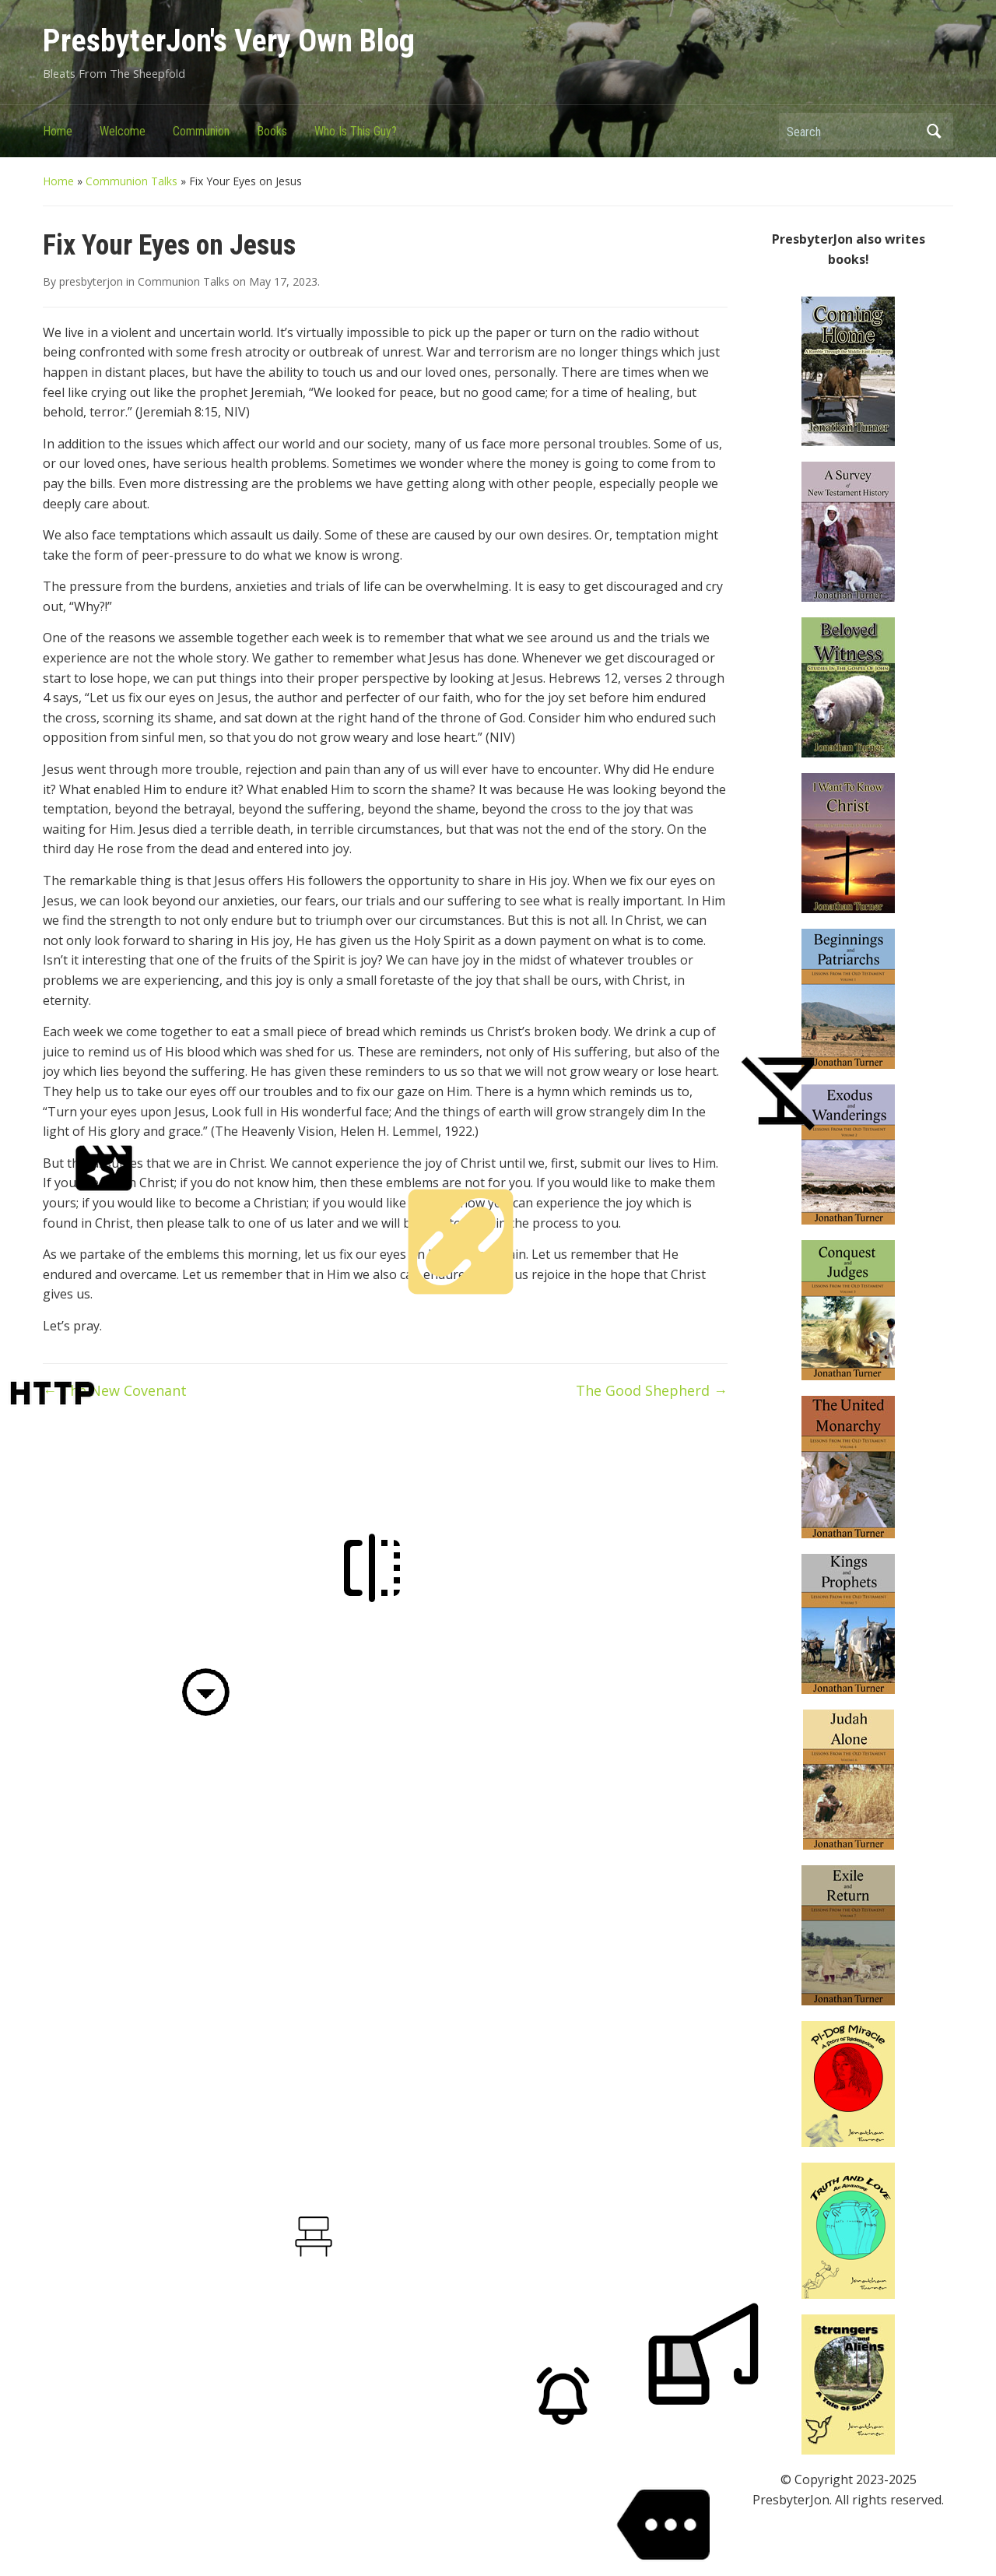  What do you see at coordinates (563, 2396) in the screenshot?
I see `indicates new notifications or alerts` at bounding box center [563, 2396].